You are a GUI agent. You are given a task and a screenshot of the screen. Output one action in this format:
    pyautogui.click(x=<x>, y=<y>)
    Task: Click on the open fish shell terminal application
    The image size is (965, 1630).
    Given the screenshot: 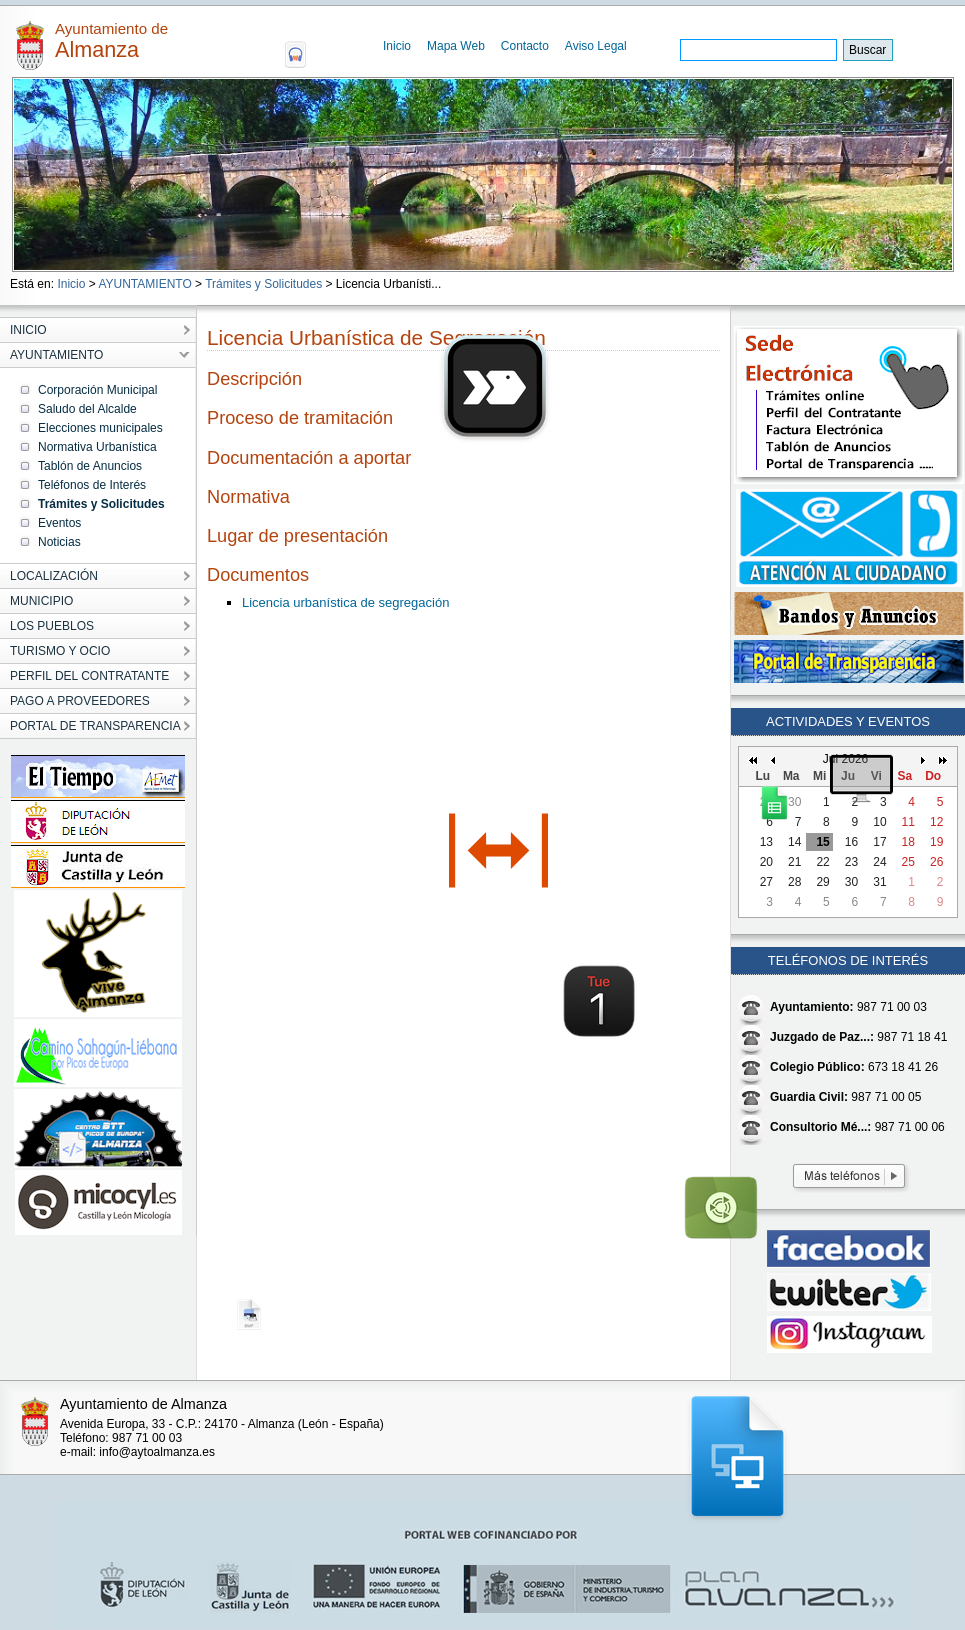 What is the action you would take?
    pyautogui.click(x=495, y=386)
    